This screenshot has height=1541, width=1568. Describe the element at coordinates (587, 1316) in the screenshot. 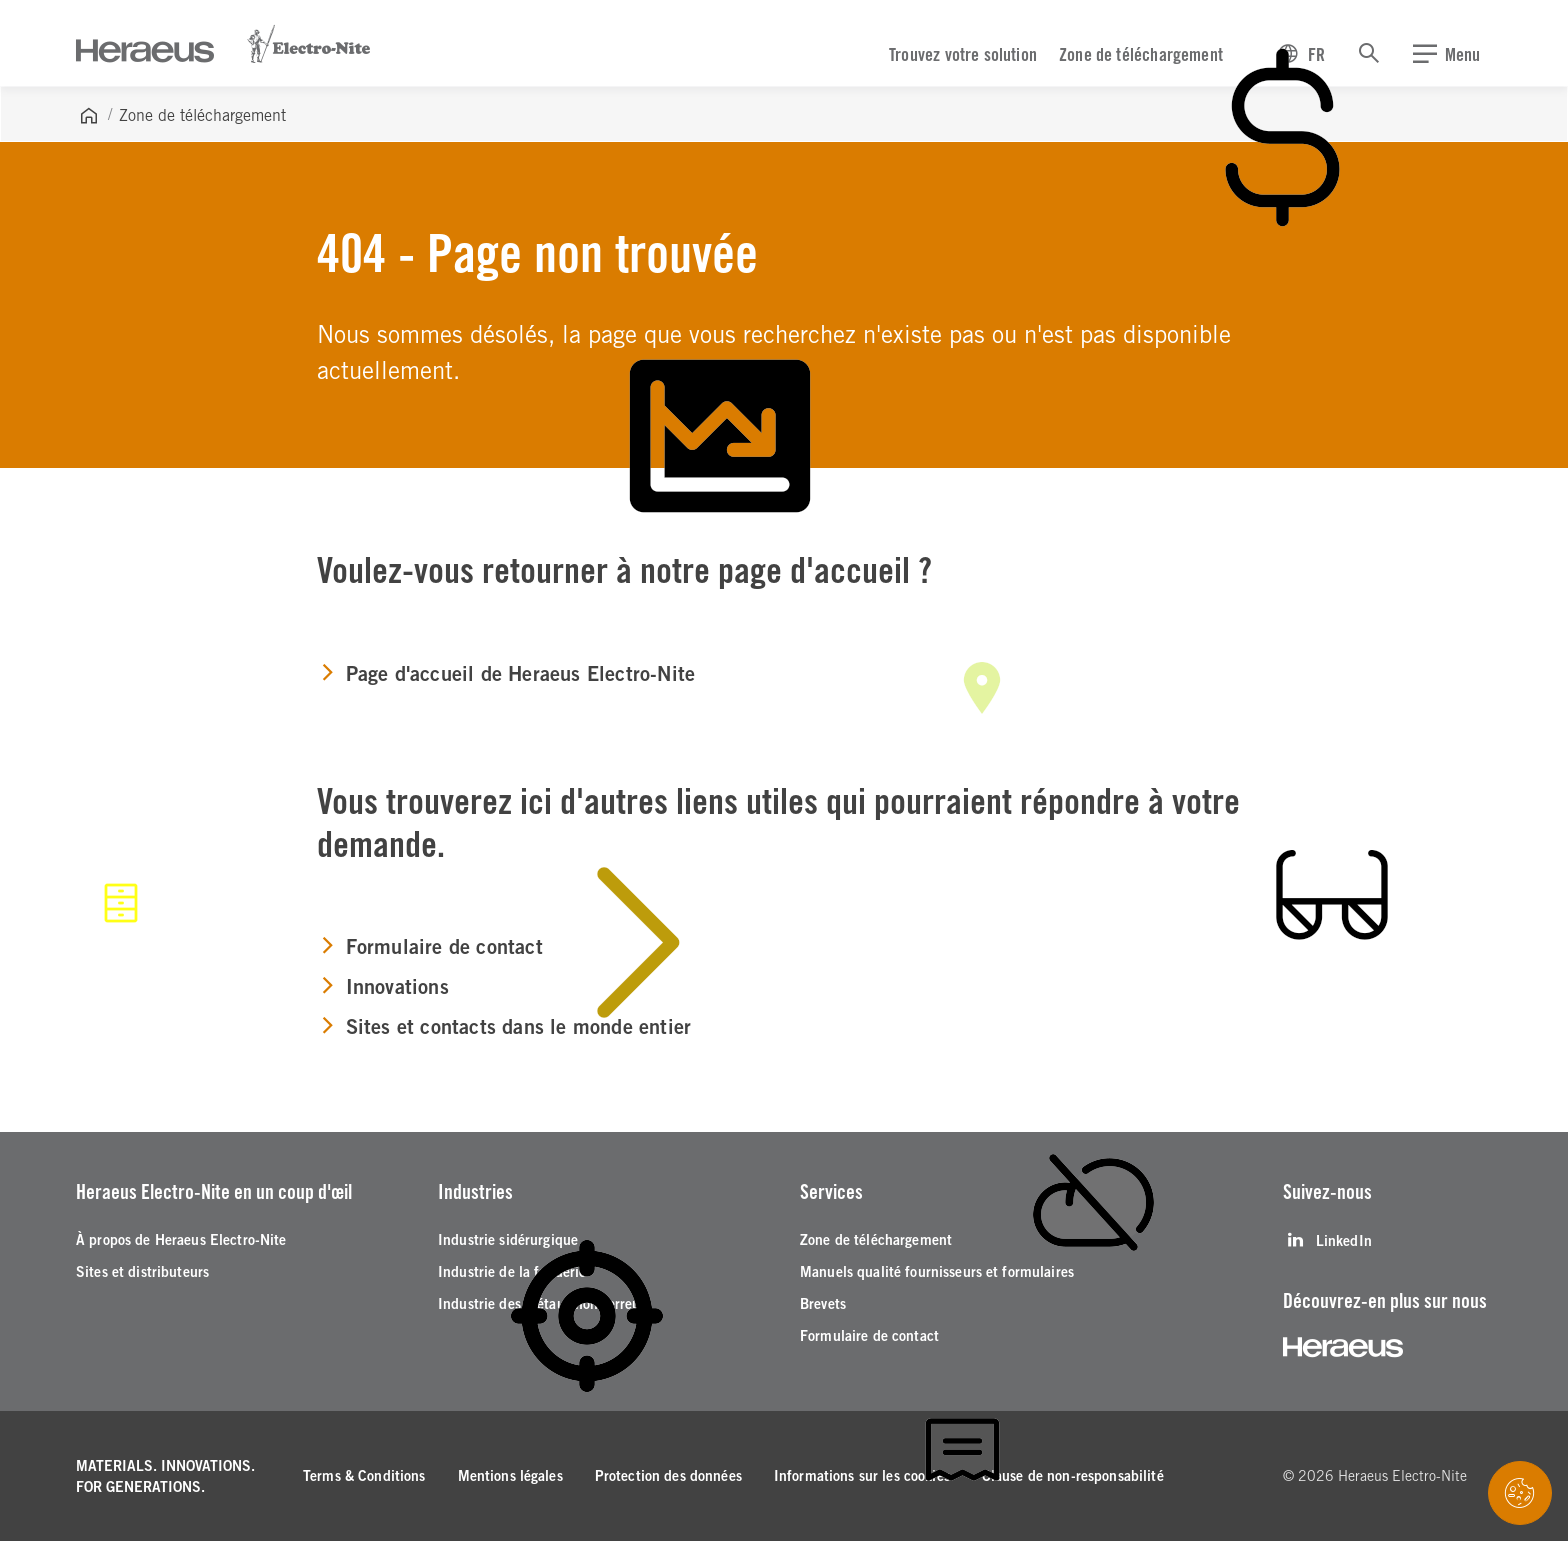

I see `center map on current location` at that location.